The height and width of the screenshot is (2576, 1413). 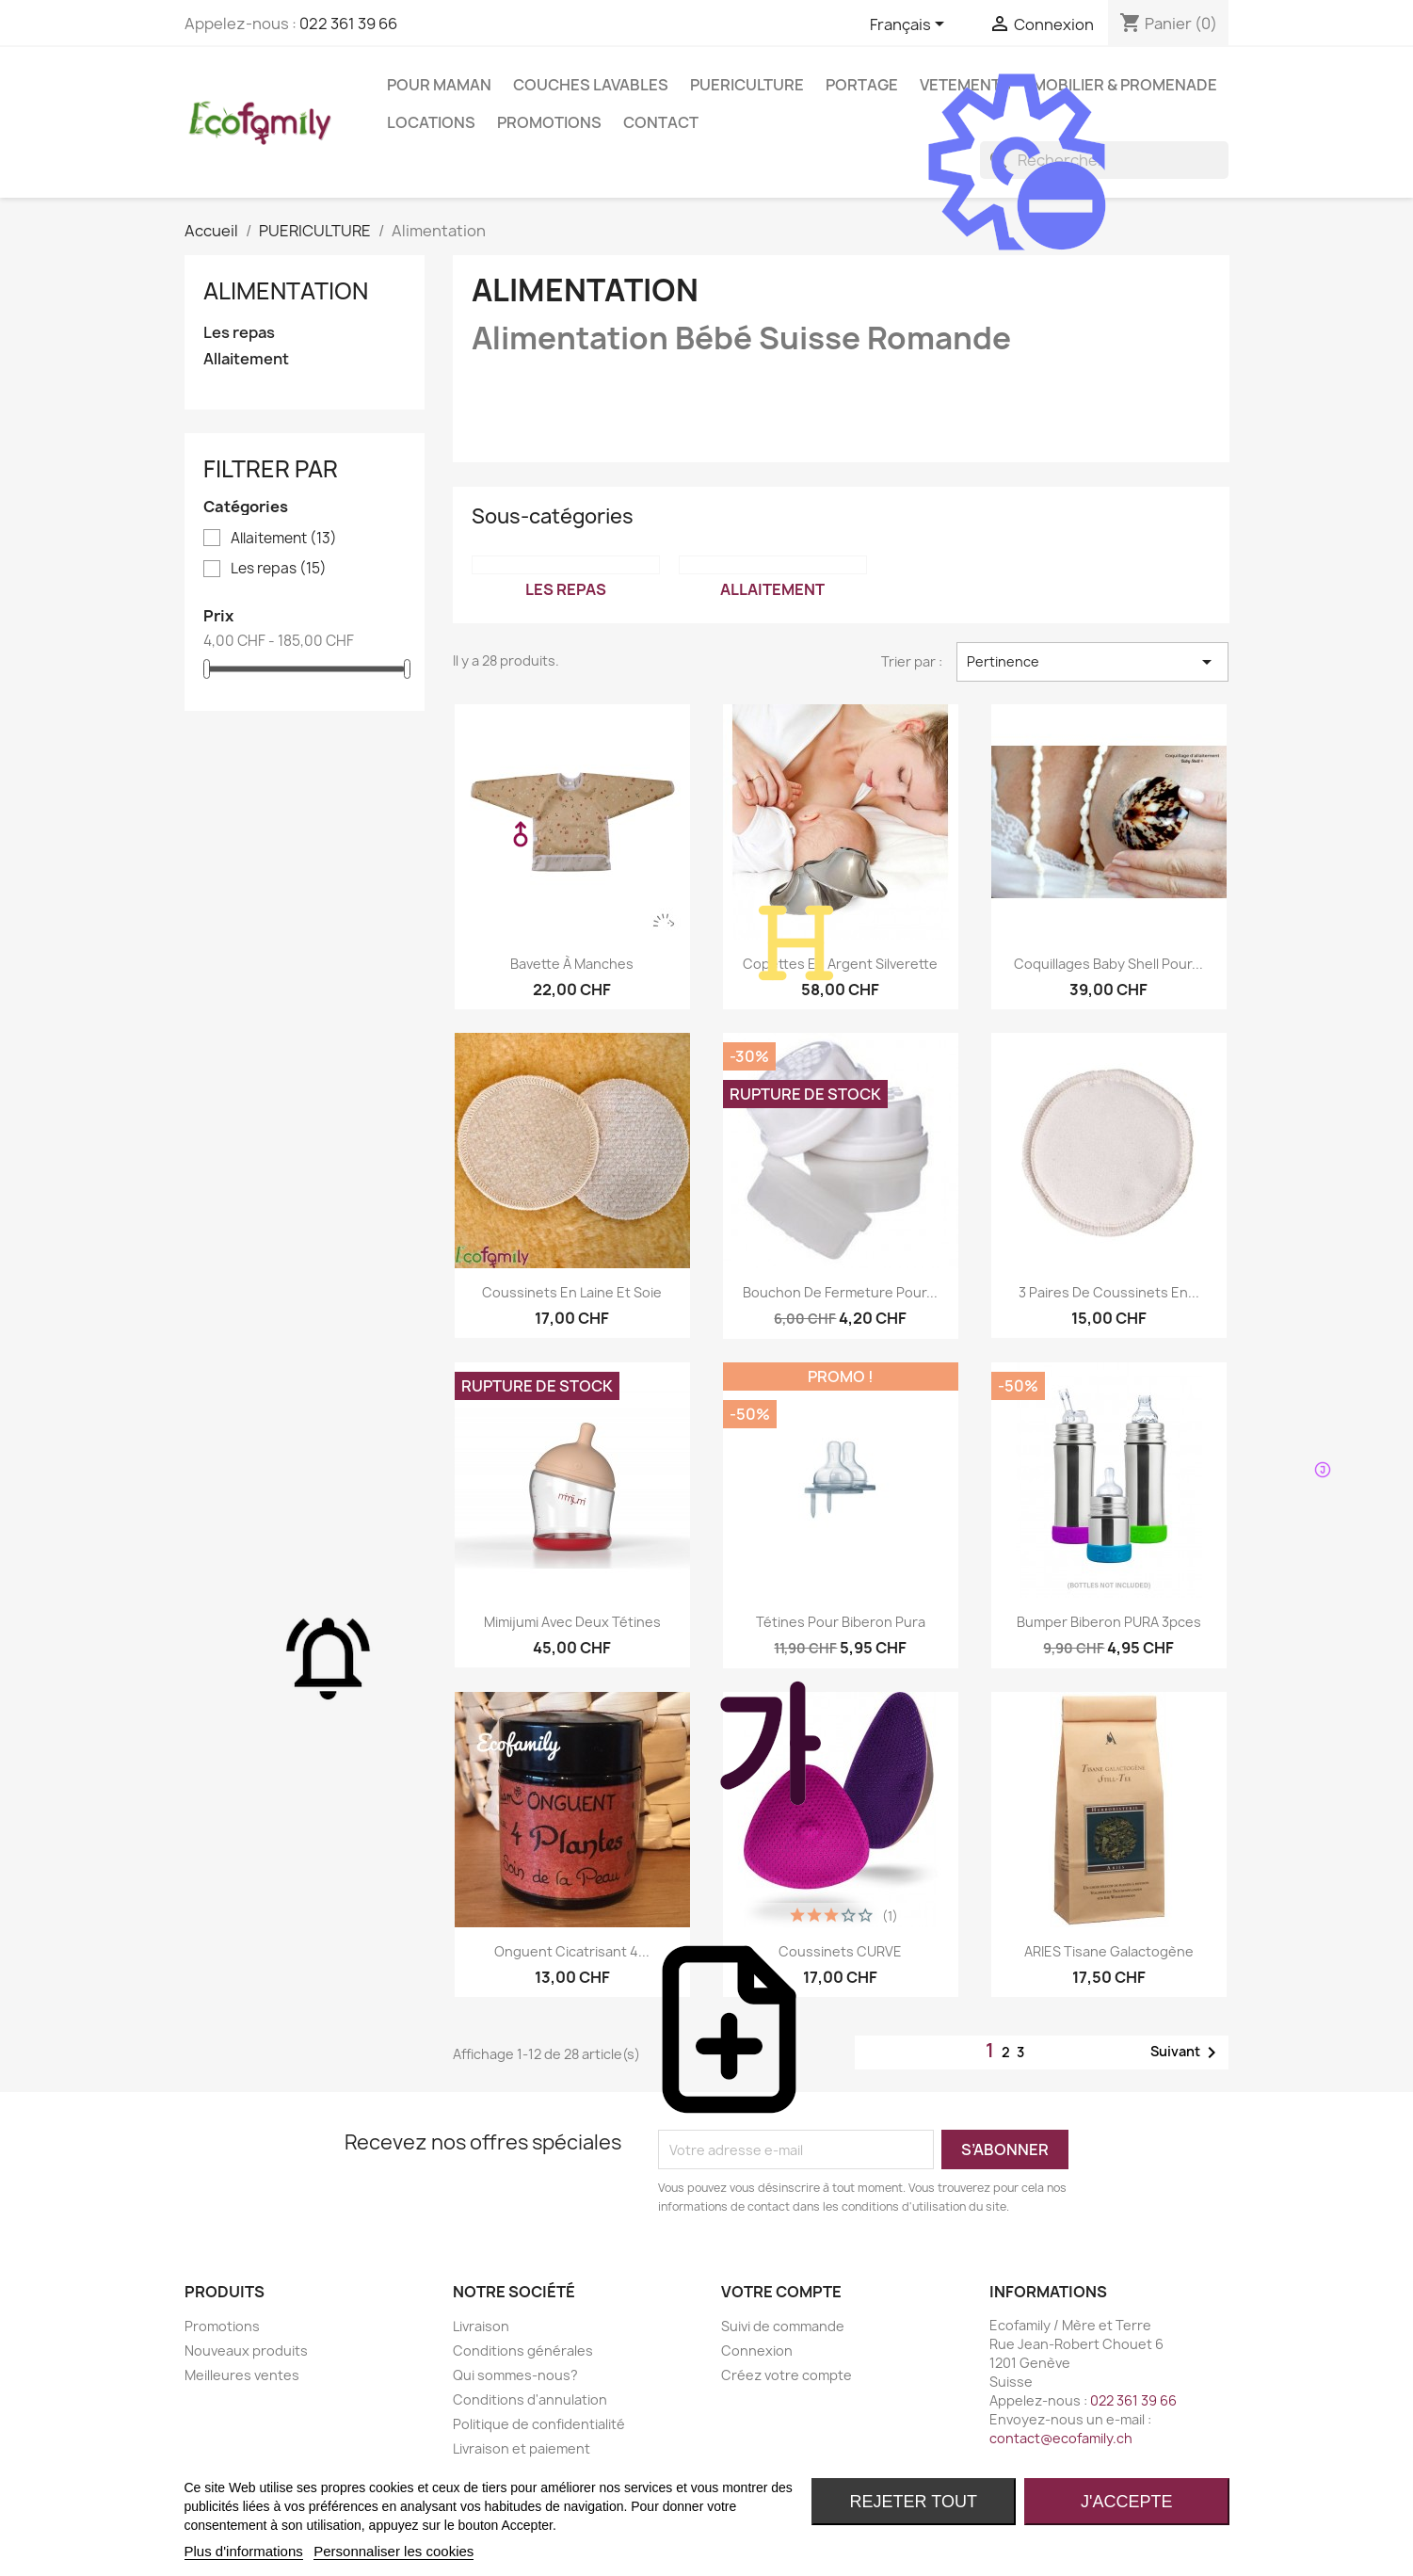 I want to click on indicates items or contacts starting with the letter J, so click(x=1323, y=1470).